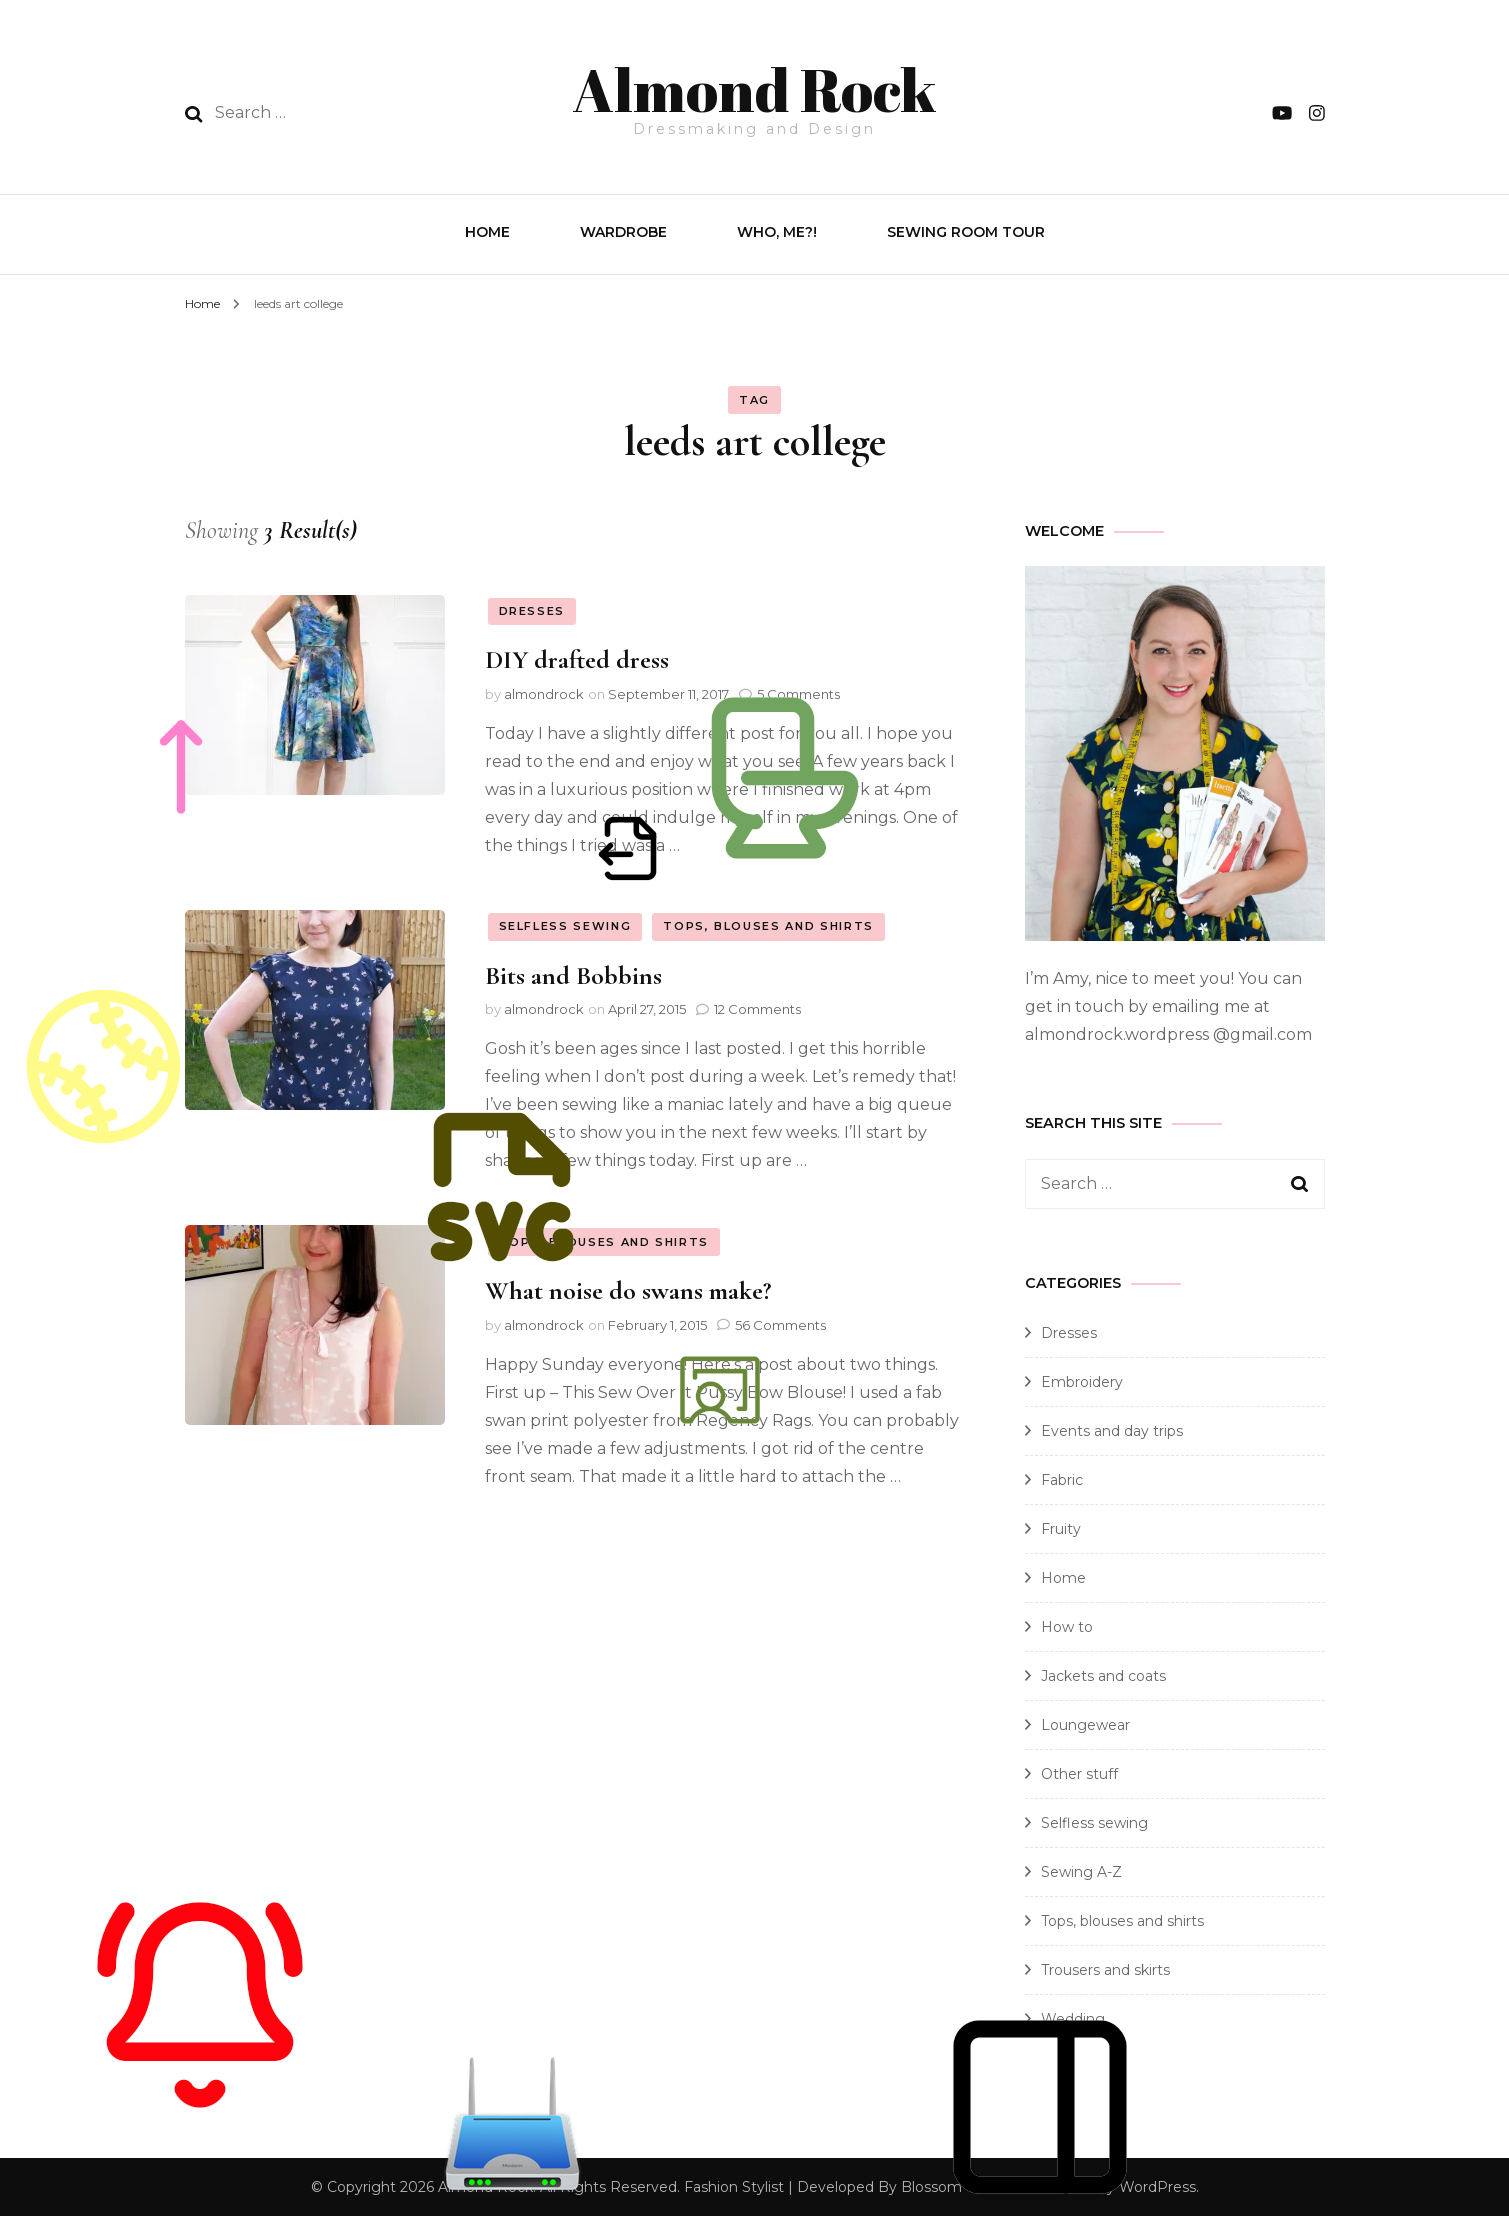 The image size is (1509, 2216). Describe the element at coordinates (181, 767) in the screenshot. I see `move item up in a list` at that location.